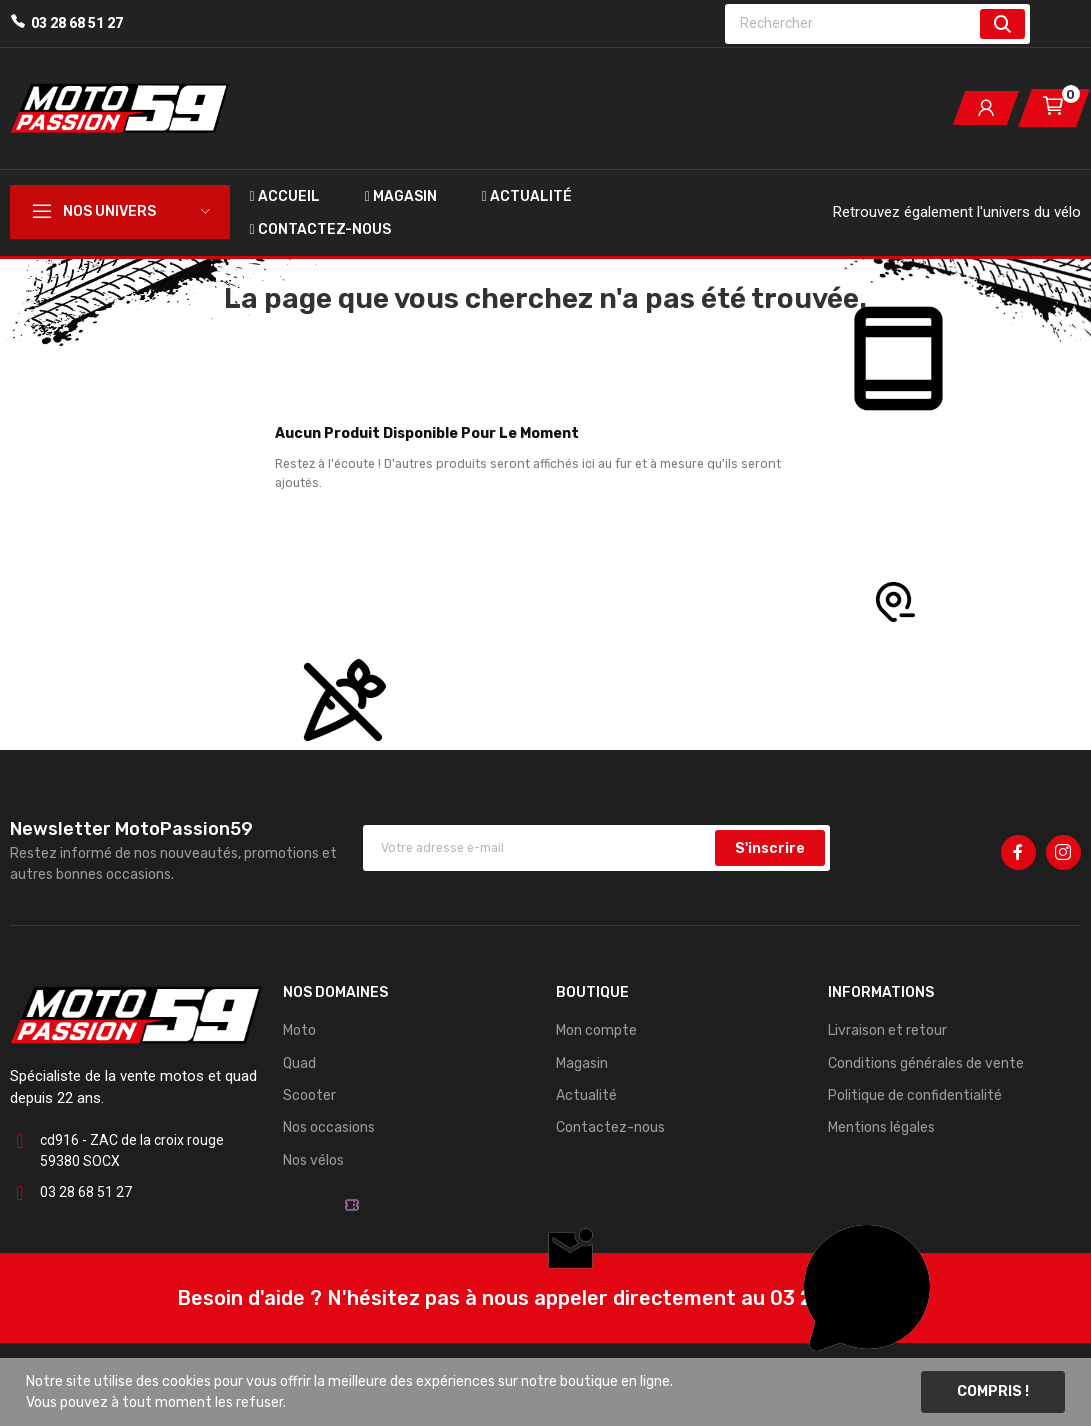 The width and height of the screenshot is (1091, 1426). Describe the element at coordinates (343, 702) in the screenshot. I see `disable vegetable or vegan filter` at that location.